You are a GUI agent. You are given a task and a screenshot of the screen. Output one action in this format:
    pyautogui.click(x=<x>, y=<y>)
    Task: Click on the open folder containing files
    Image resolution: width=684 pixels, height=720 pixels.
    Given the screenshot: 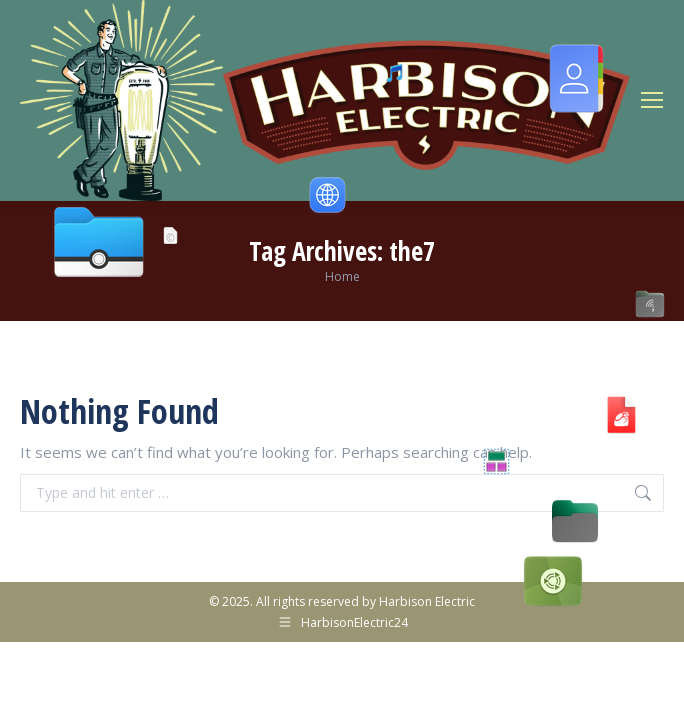 What is the action you would take?
    pyautogui.click(x=575, y=521)
    